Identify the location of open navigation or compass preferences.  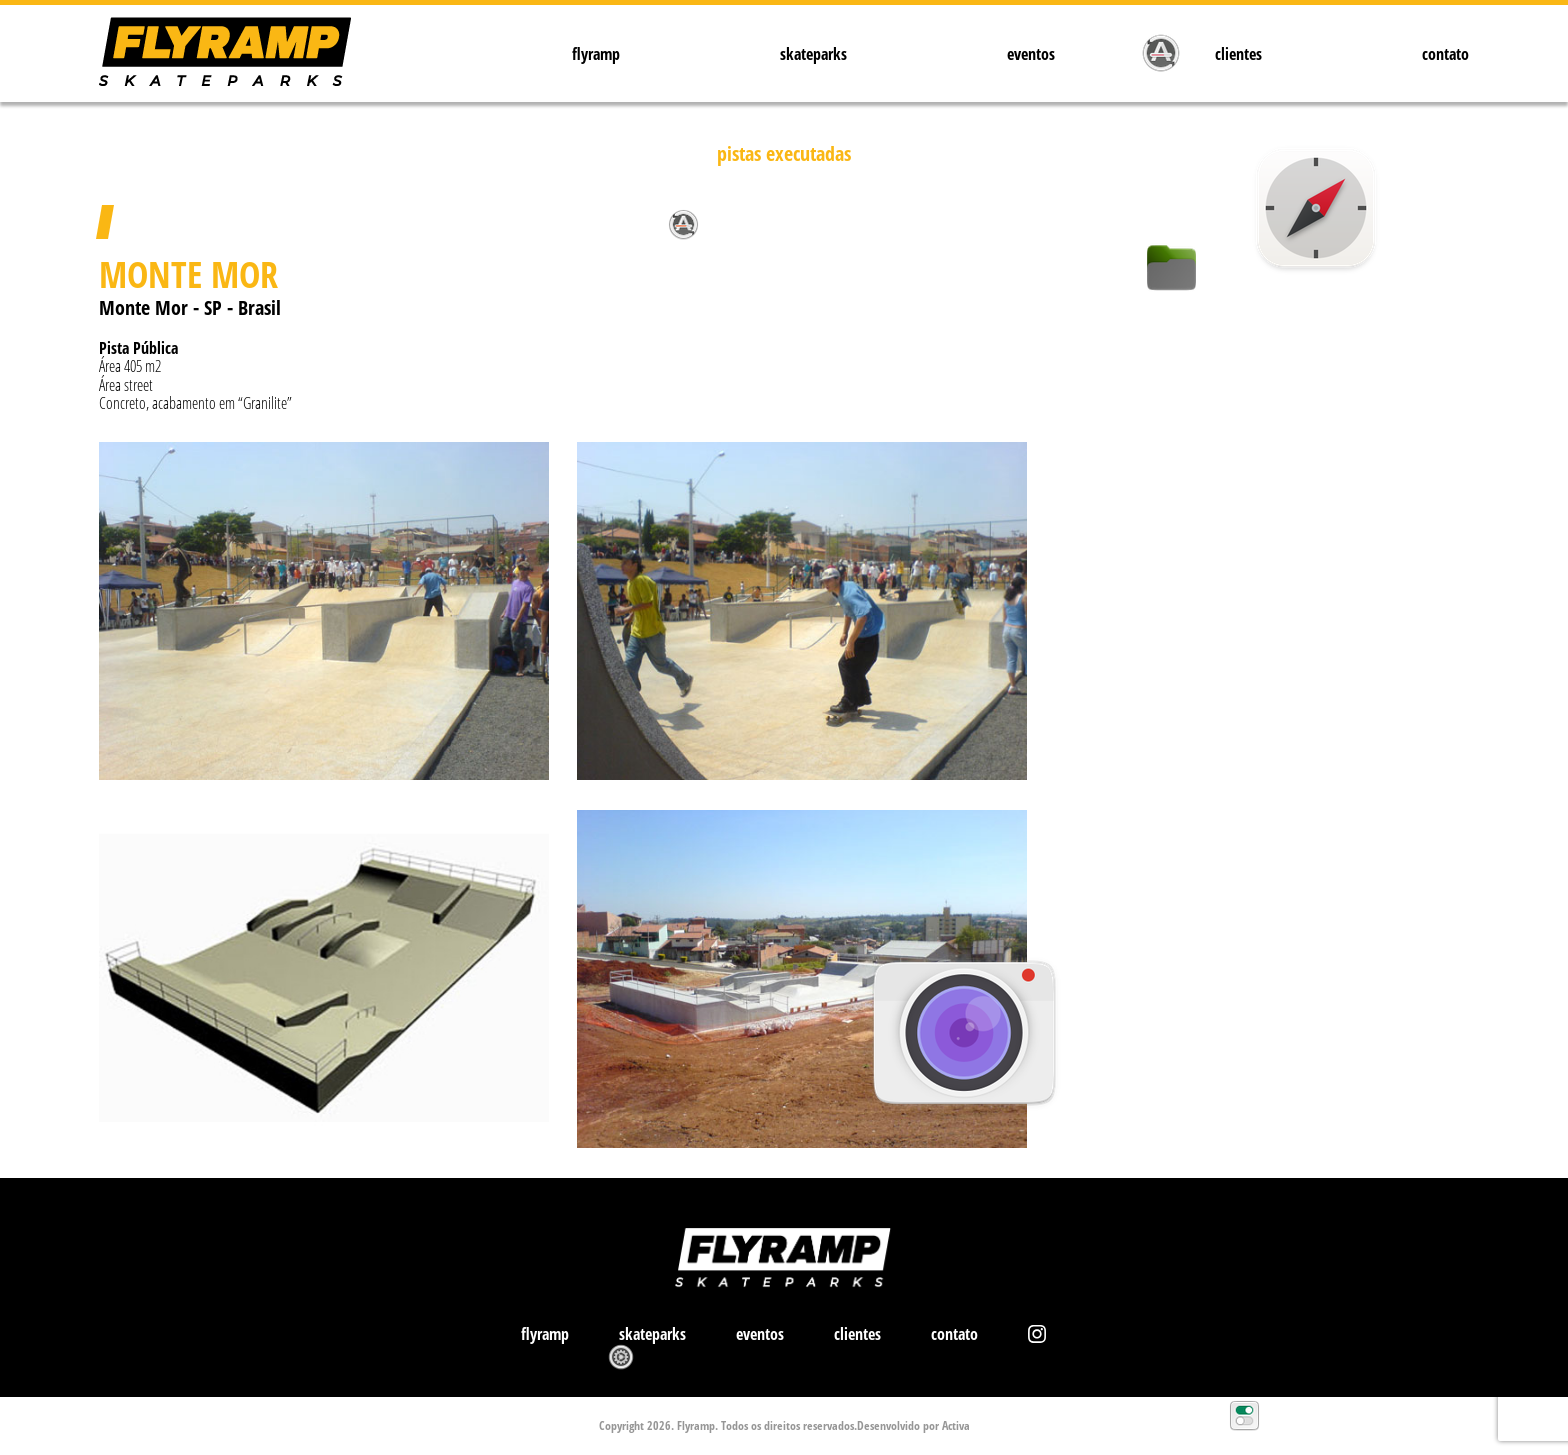
(1316, 208).